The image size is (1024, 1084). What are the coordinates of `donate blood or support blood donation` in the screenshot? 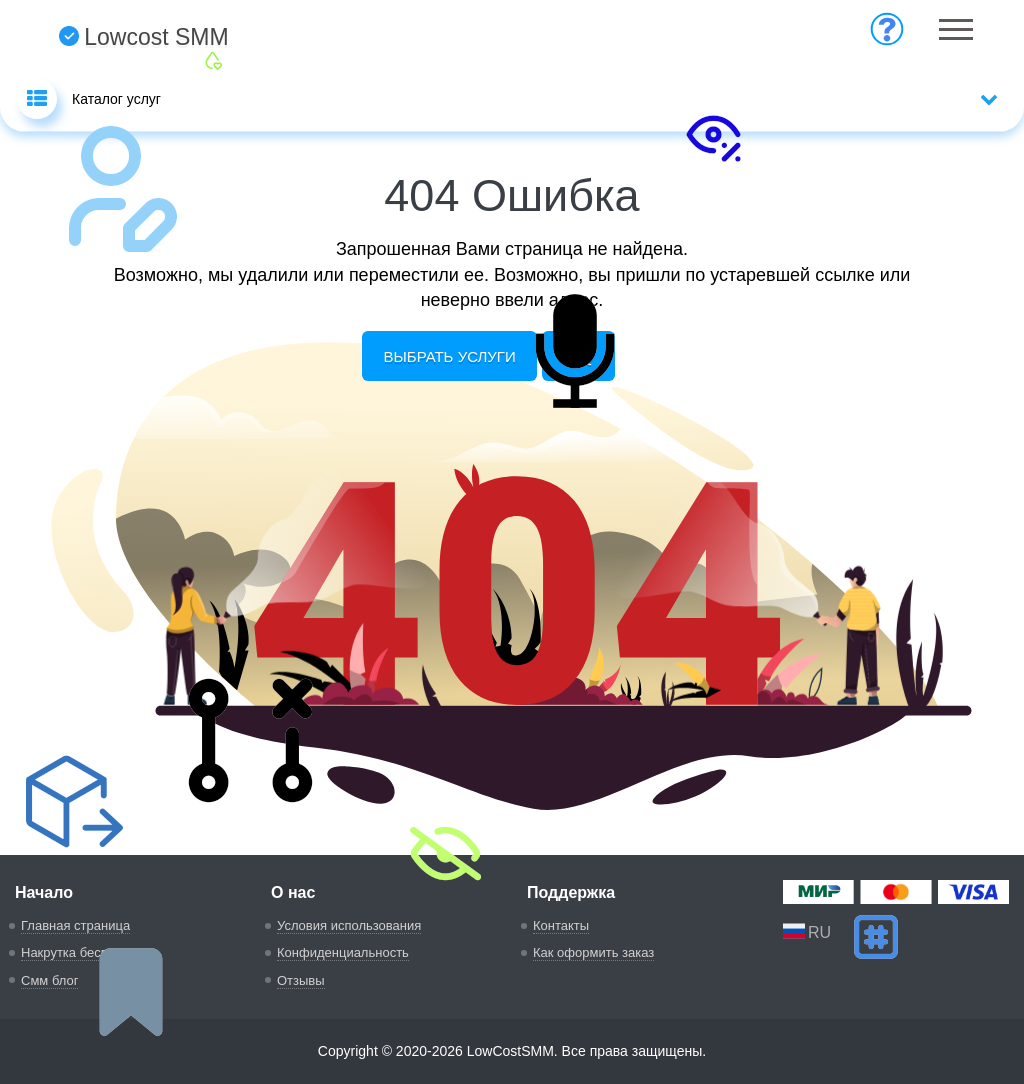 It's located at (212, 60).